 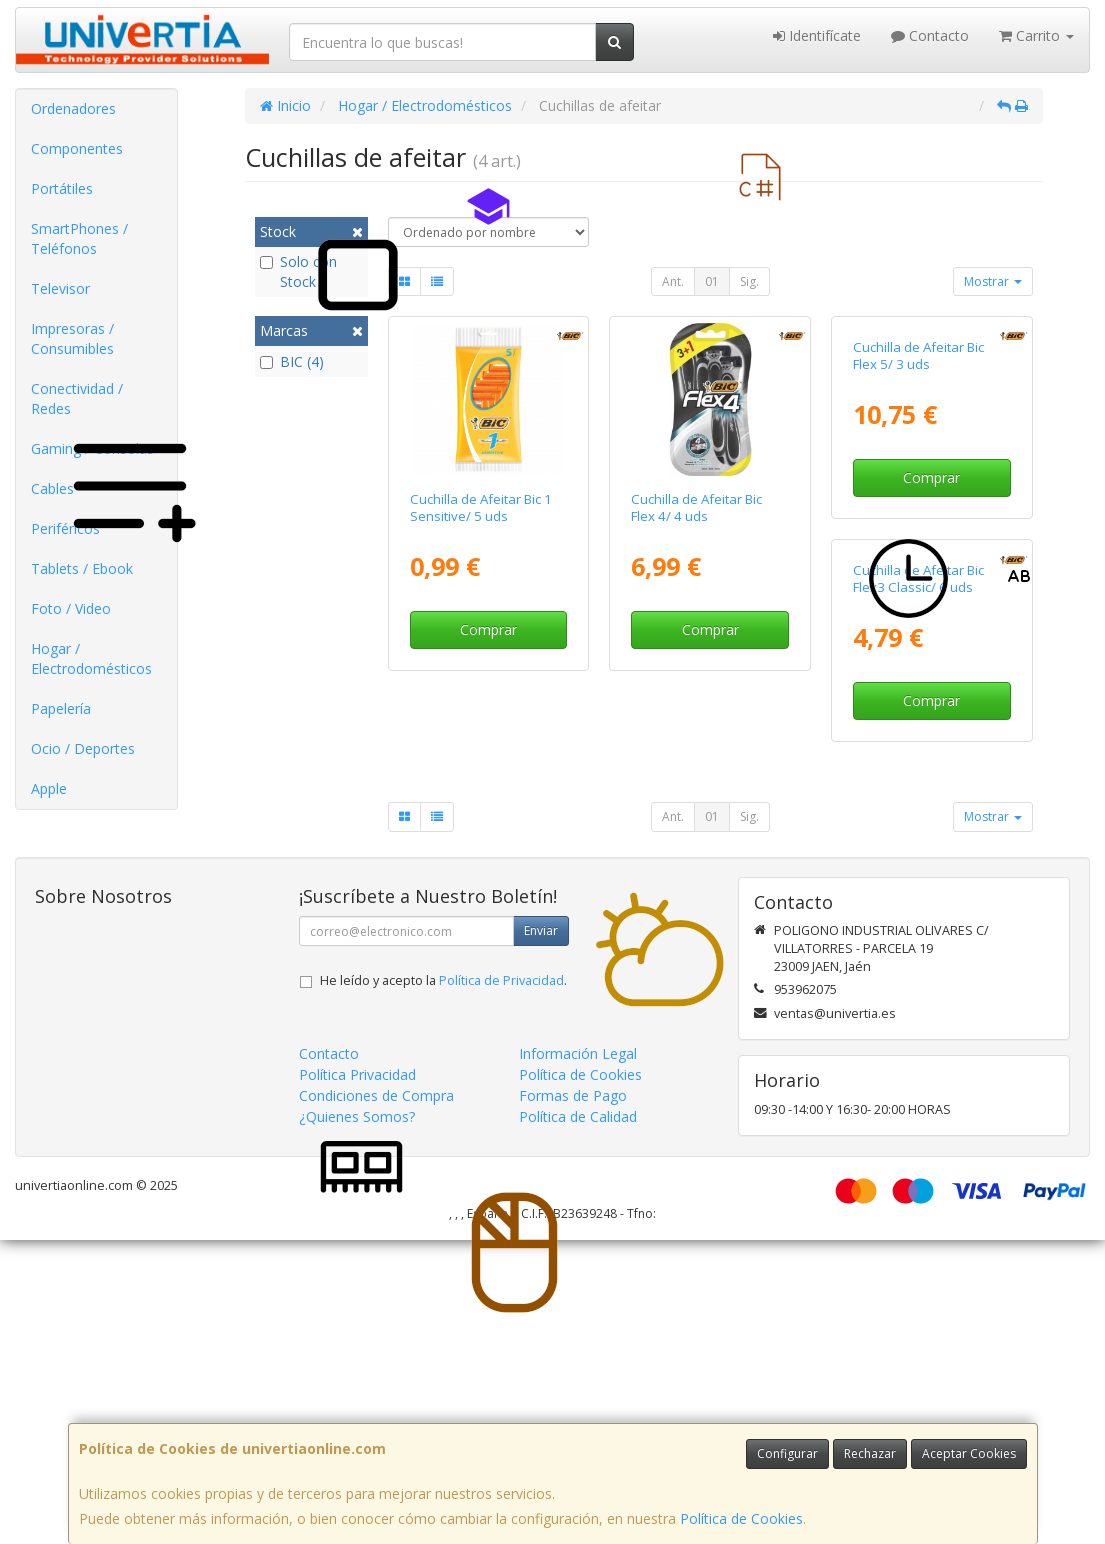 I want to click on indicates partly cloudy weather conditions, so click(x=659, y=951).